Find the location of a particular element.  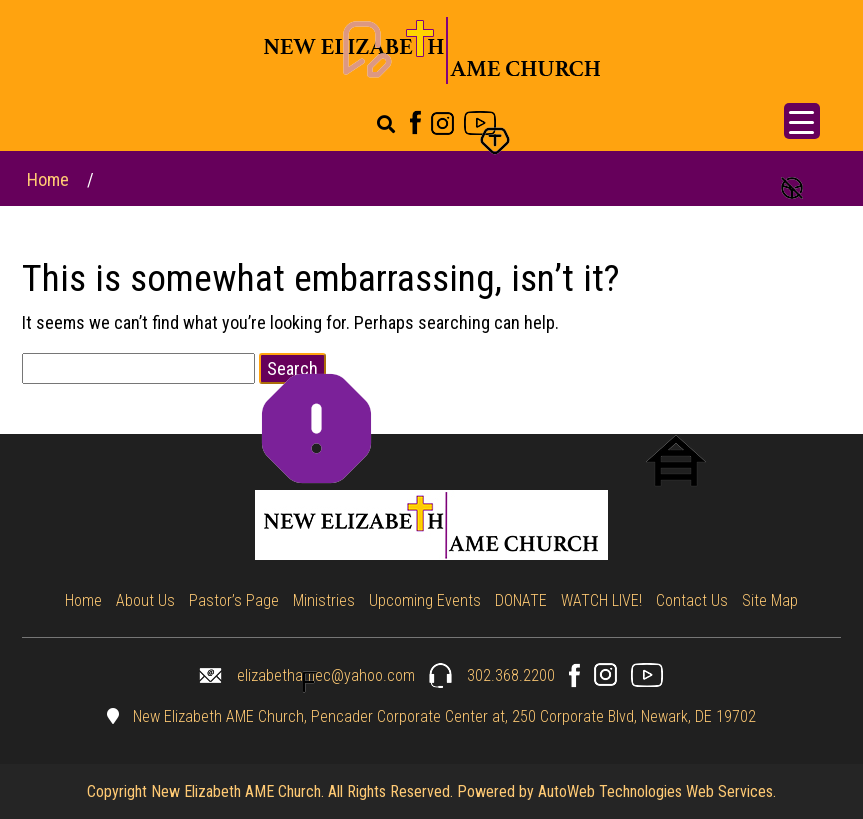

disable steering or driving controls is located at coordinates (792, 188).